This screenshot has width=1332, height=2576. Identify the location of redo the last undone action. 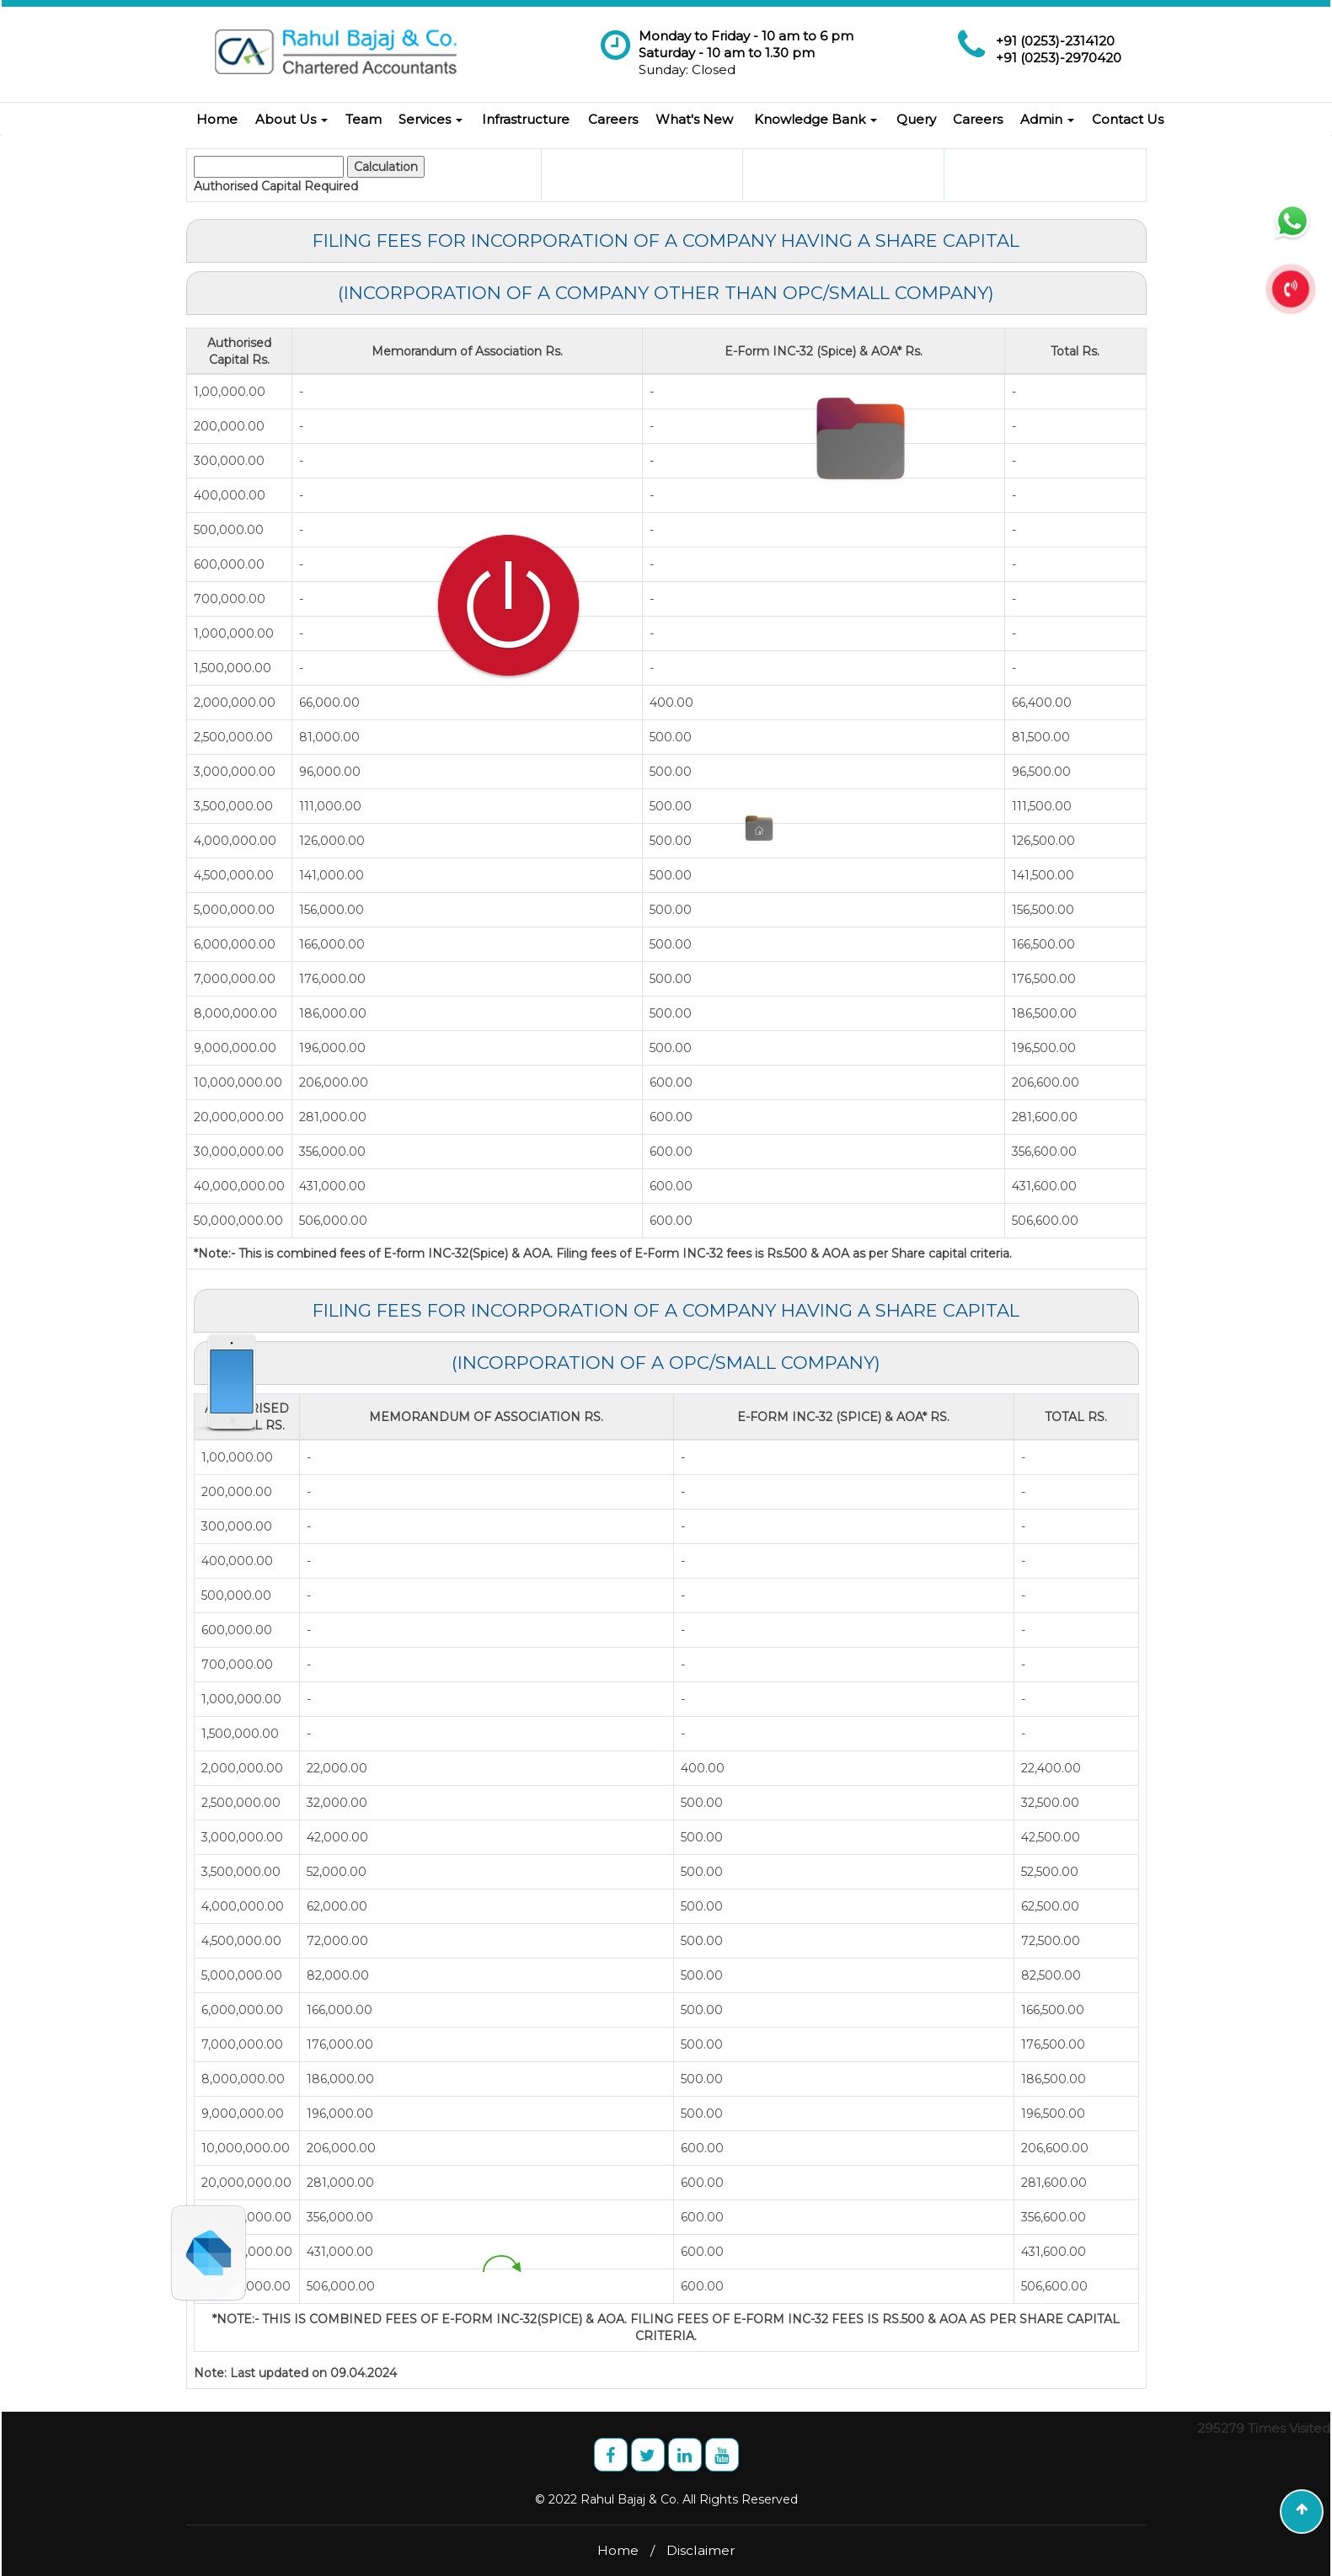
(502, 2263).